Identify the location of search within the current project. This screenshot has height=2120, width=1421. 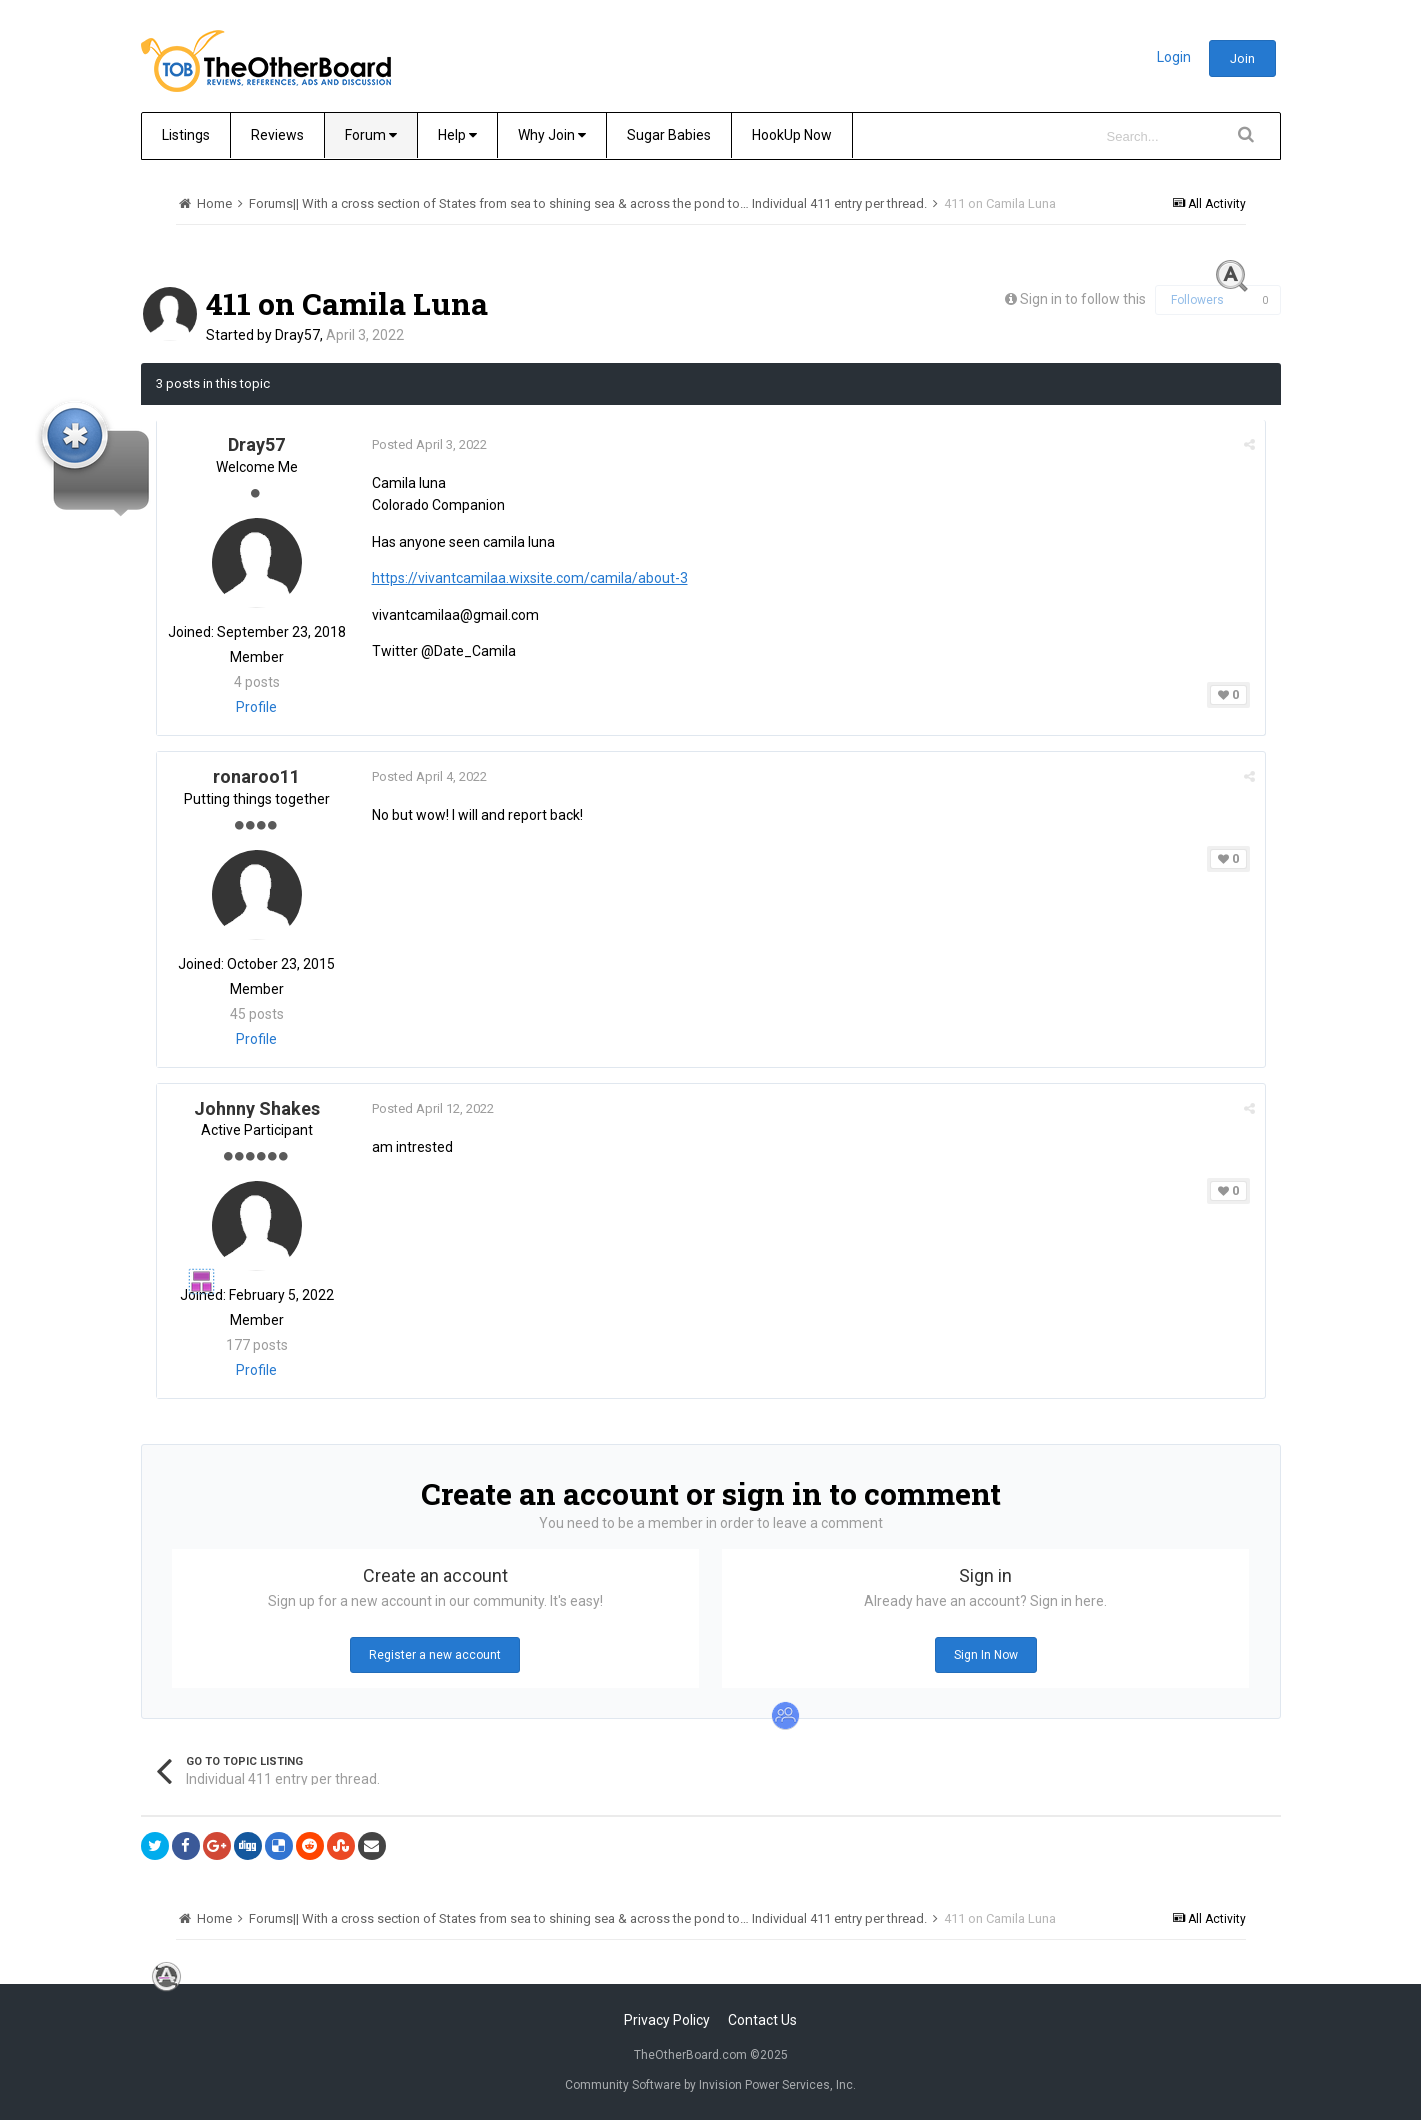
(1232, 276).